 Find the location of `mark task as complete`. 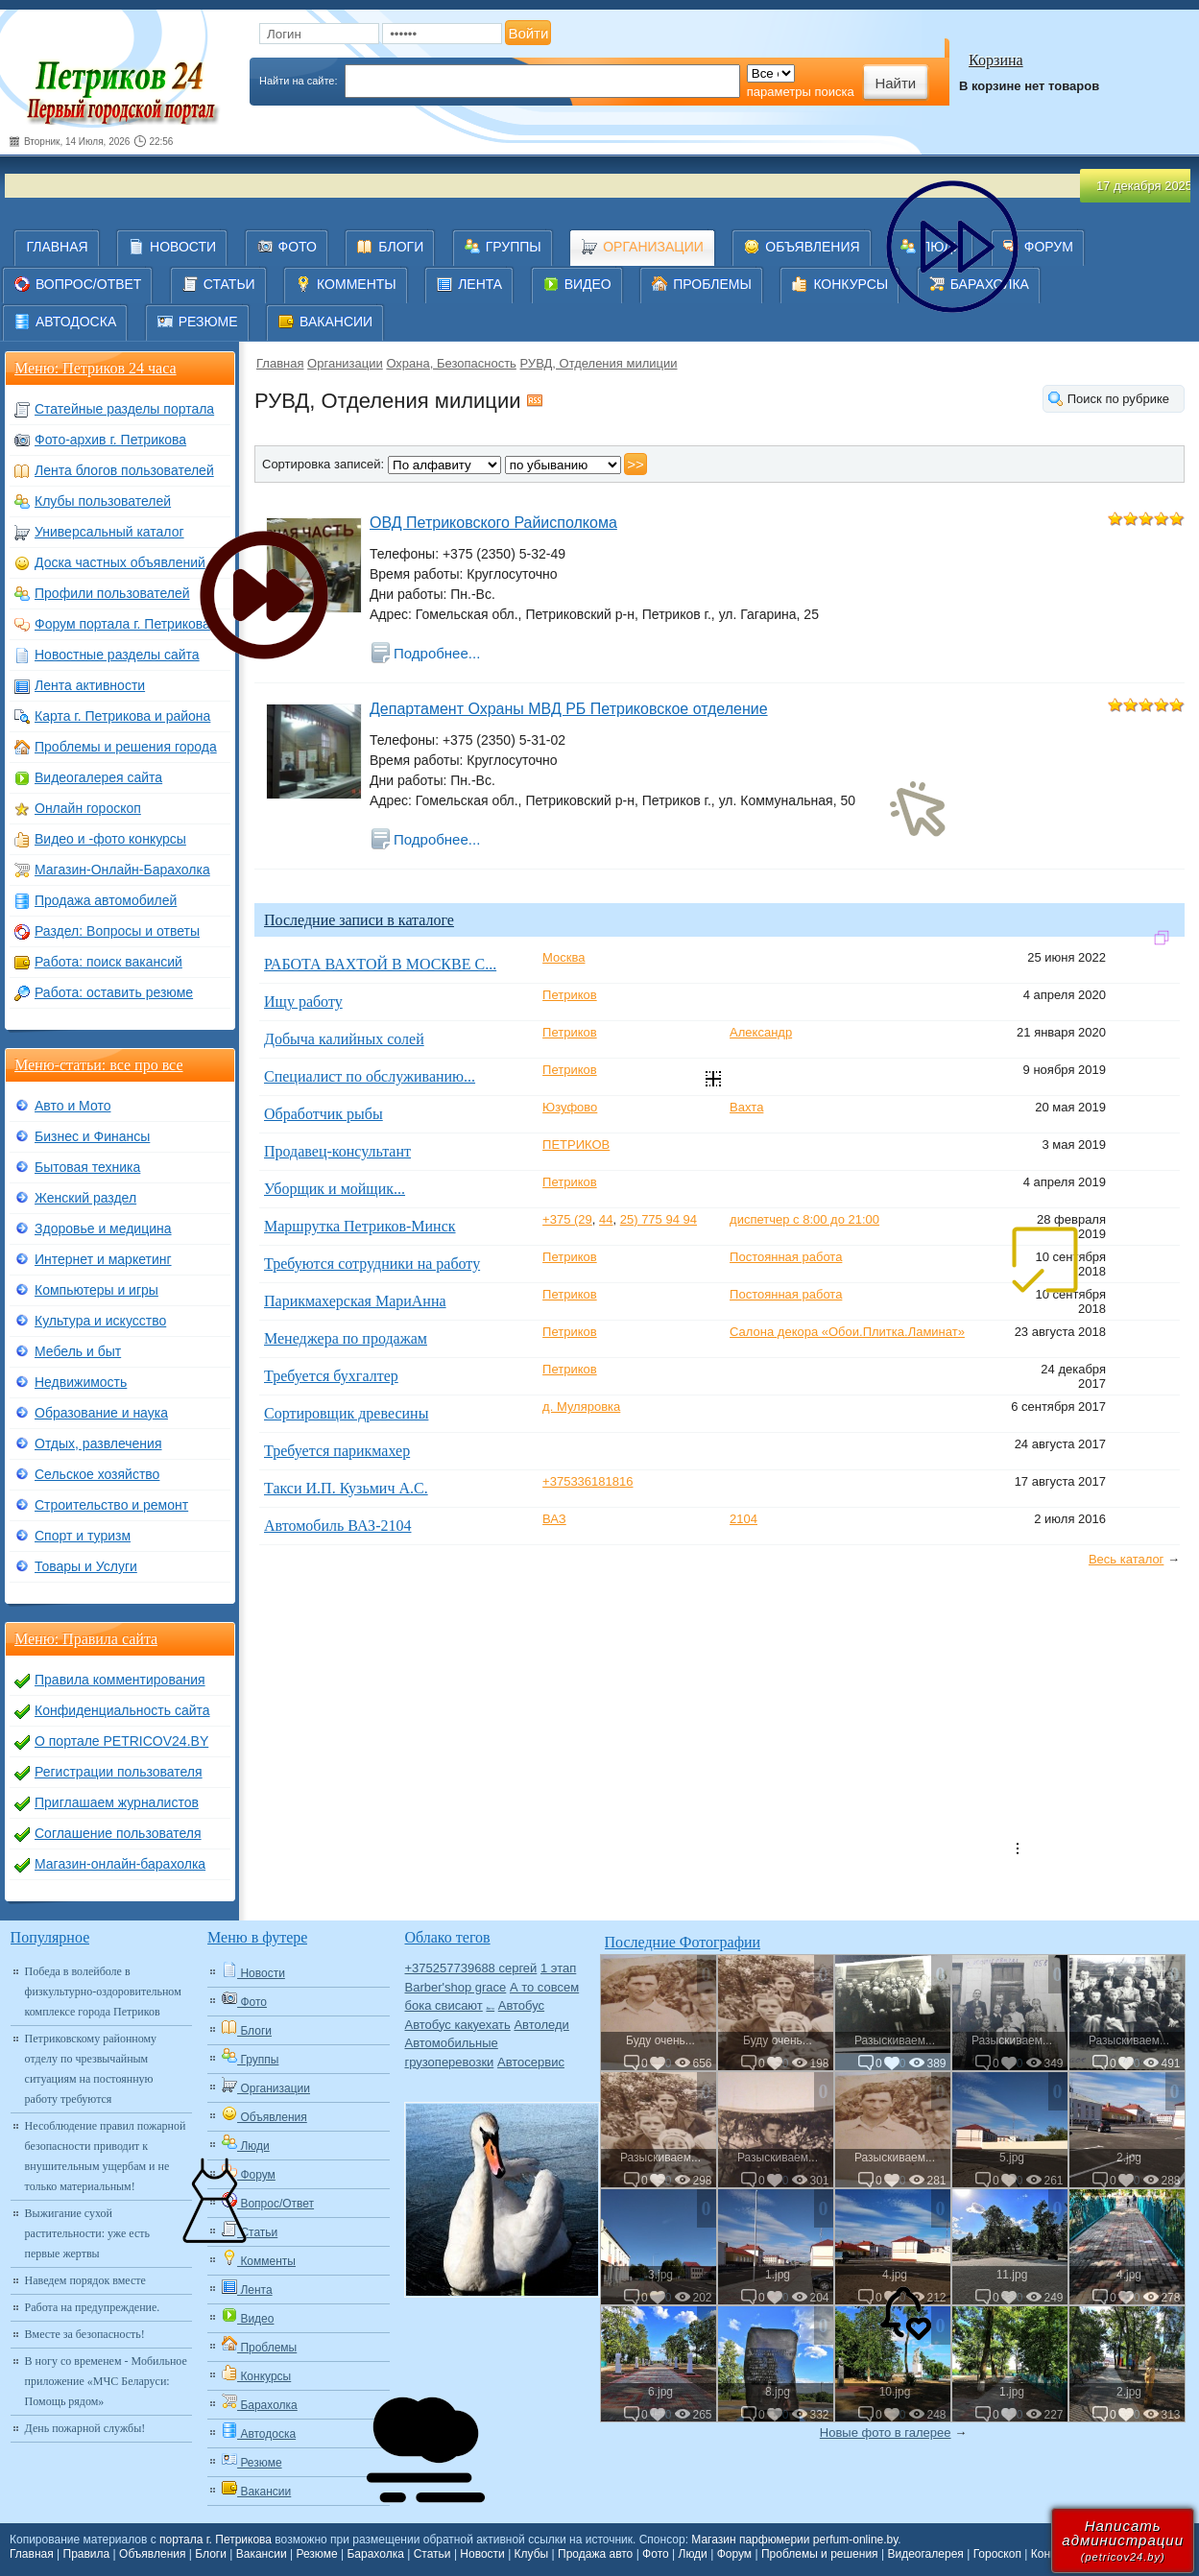

mark task as complete is located at coordinates (1044, 1259).